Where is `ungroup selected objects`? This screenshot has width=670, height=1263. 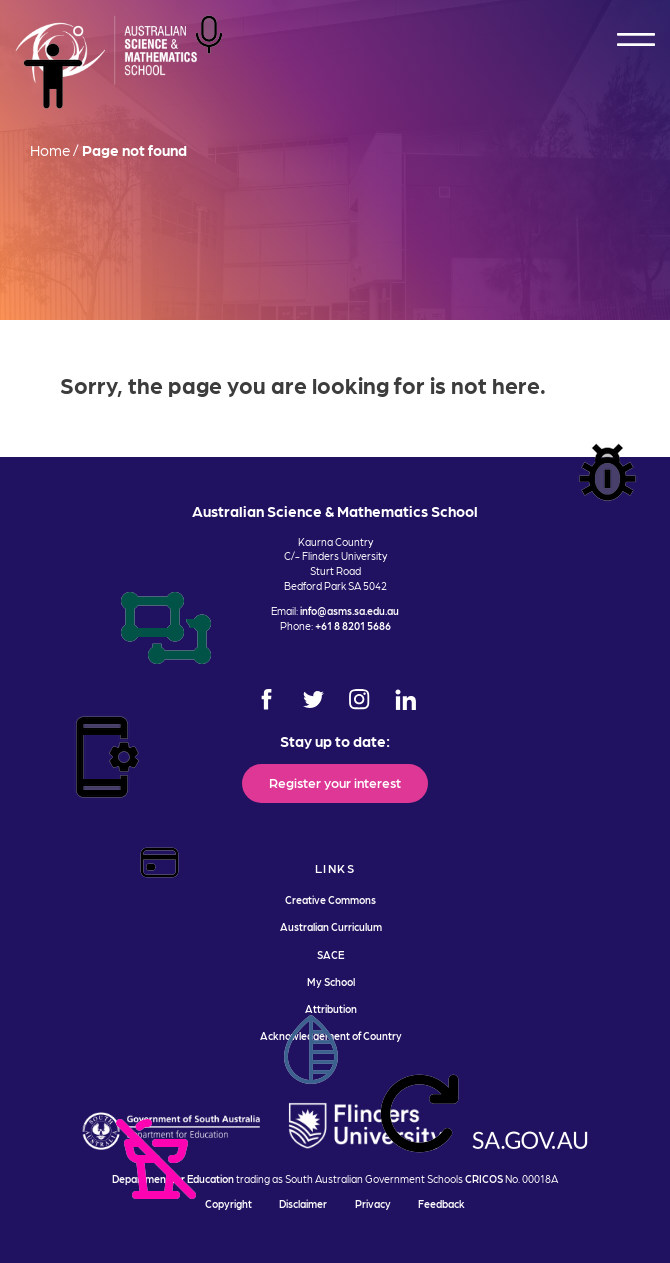 ungroup selected objects is located at coordinates (166, 628).